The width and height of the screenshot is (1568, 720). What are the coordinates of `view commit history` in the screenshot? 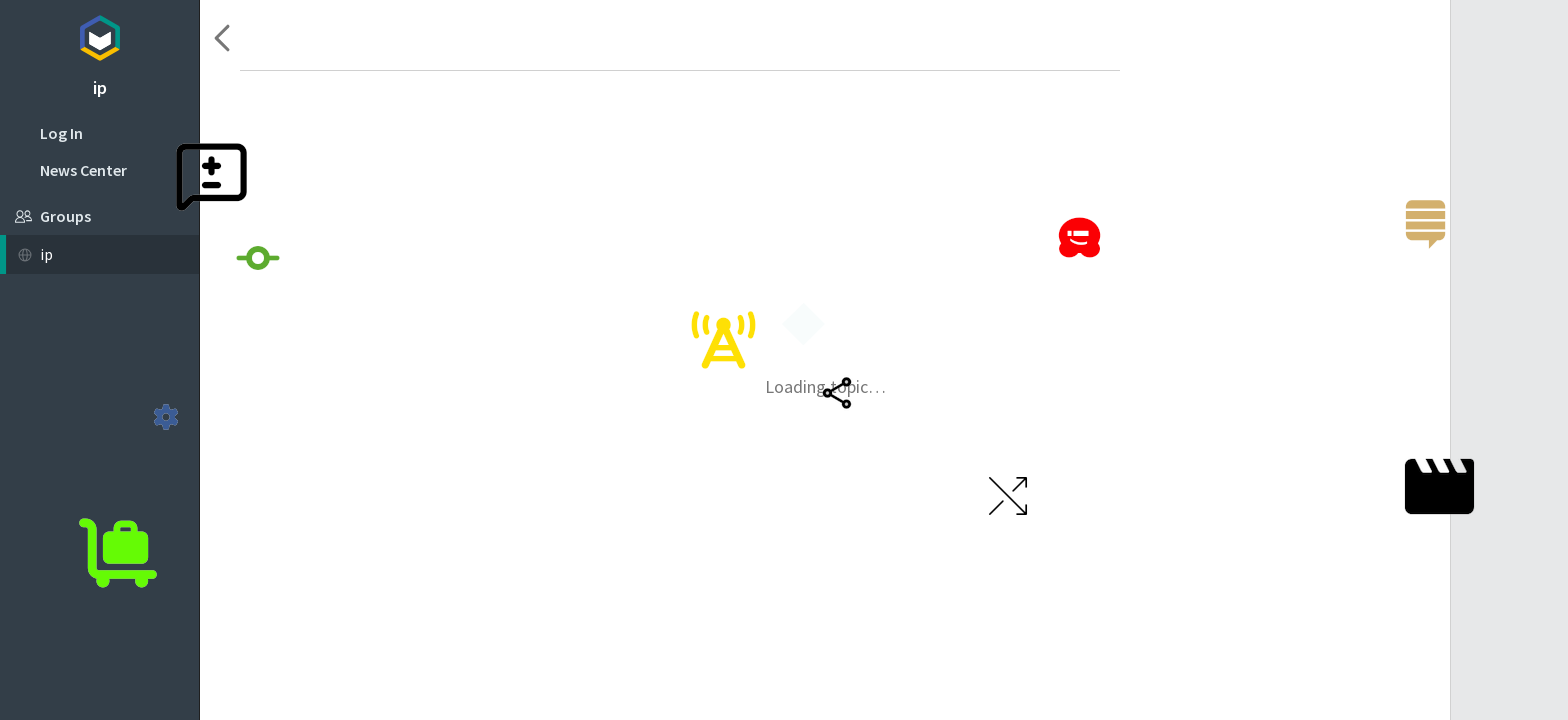 It's located at (258, 258).